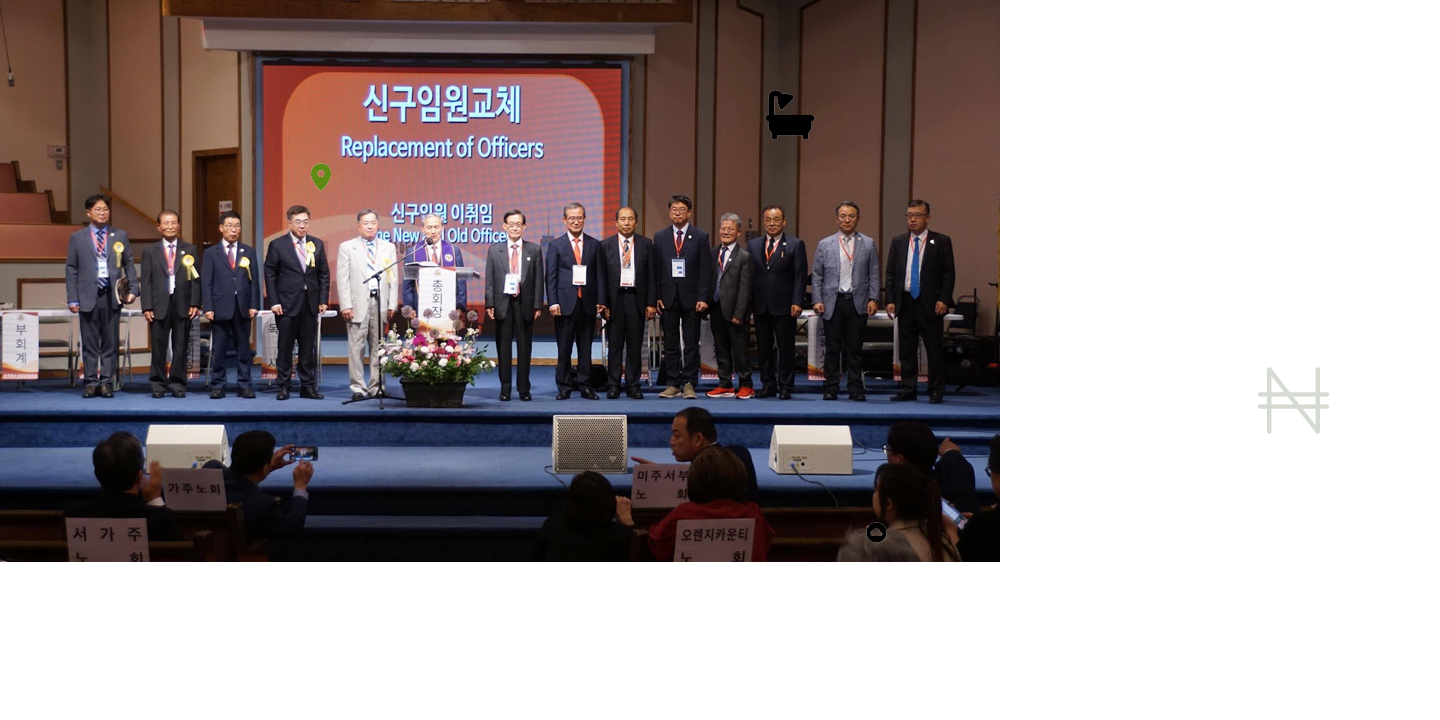  I want to click on indicates Nigerian naira currency, so click(1293, 400).